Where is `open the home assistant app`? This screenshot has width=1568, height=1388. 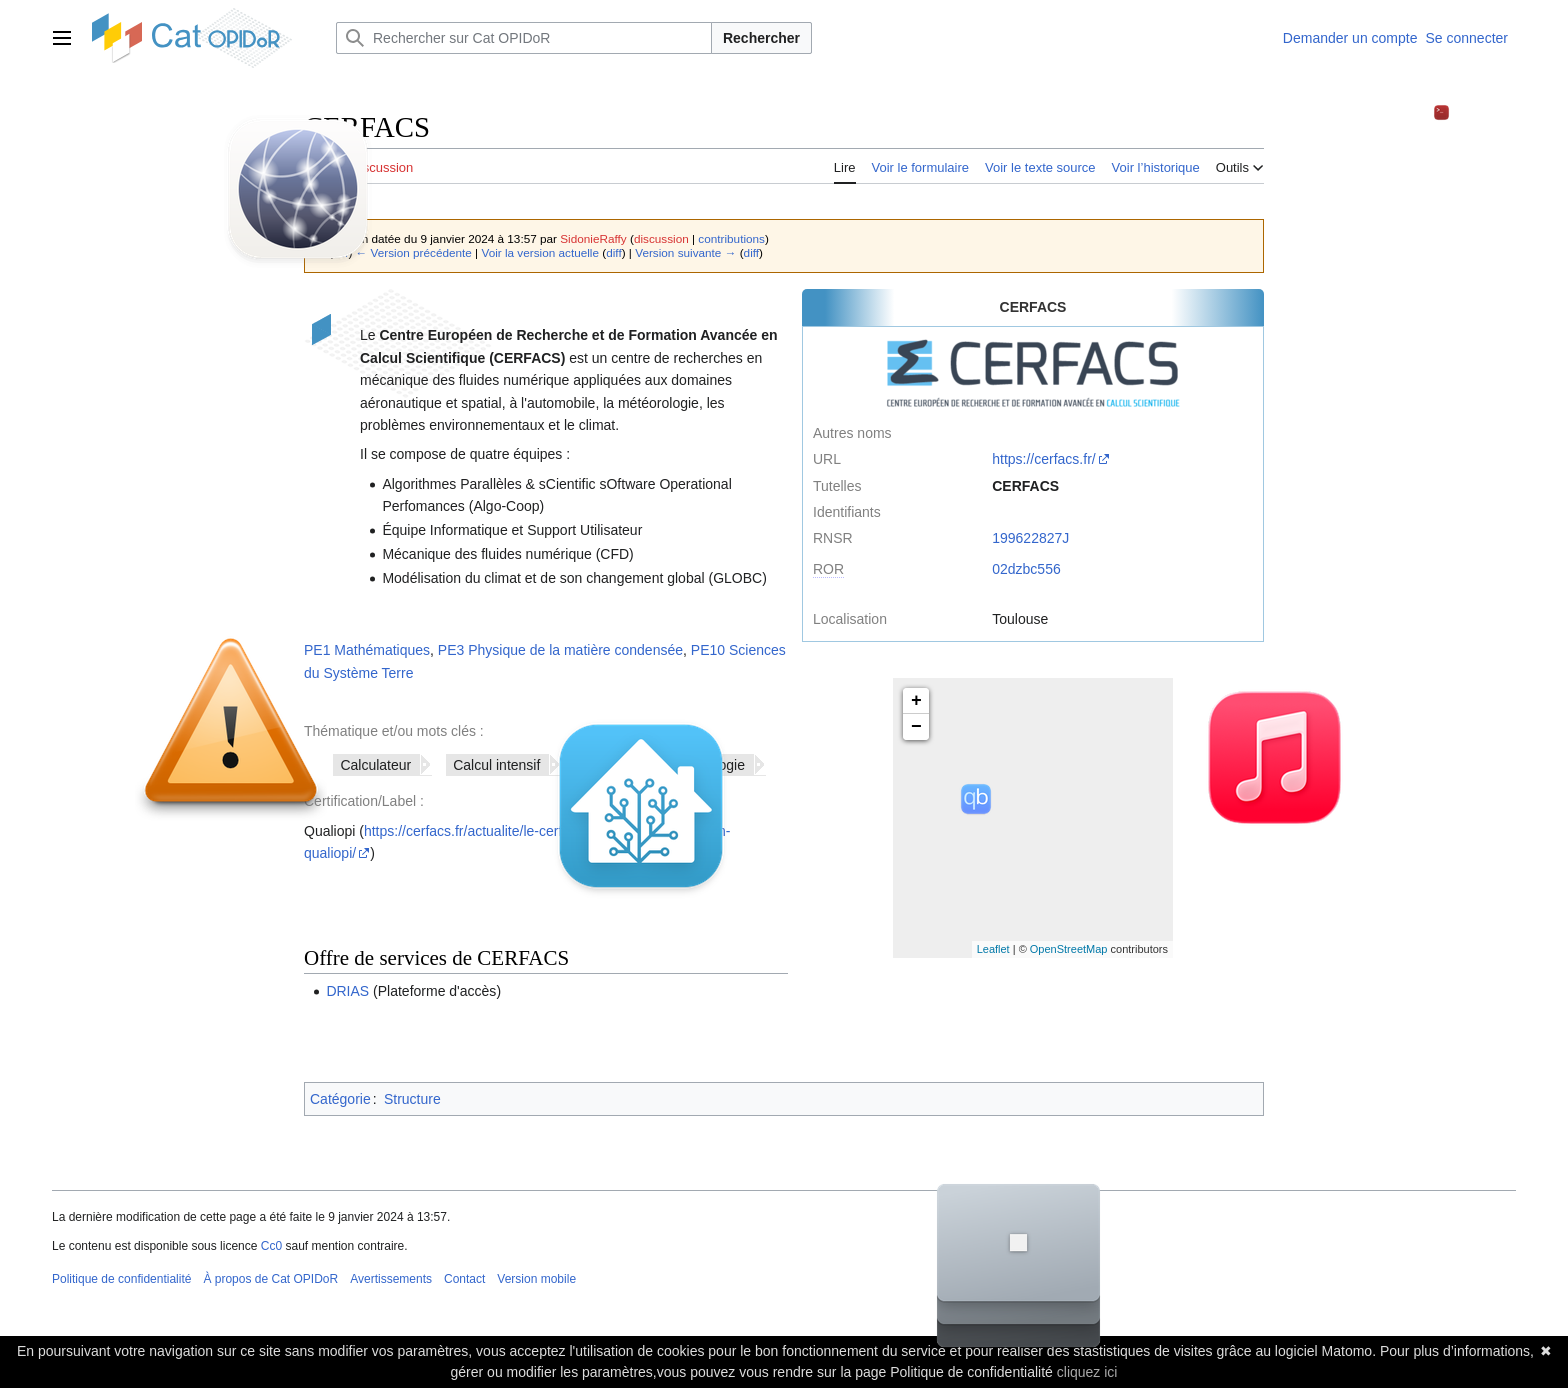
open the home assistant app is located at coordinates (641, 806).